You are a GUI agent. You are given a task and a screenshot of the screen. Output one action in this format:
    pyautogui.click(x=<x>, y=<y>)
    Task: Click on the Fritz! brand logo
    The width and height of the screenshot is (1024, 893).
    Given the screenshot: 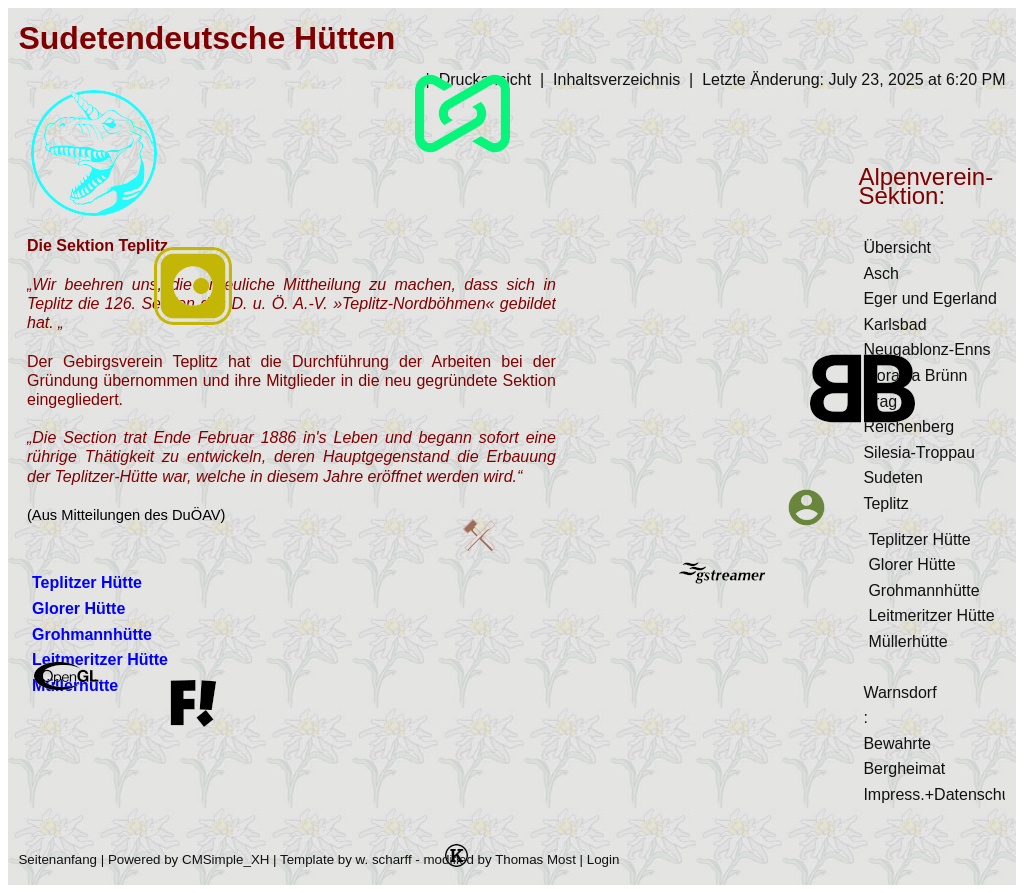 What is the action you would take?
    pyautogui.click(x=193, y=703)
    